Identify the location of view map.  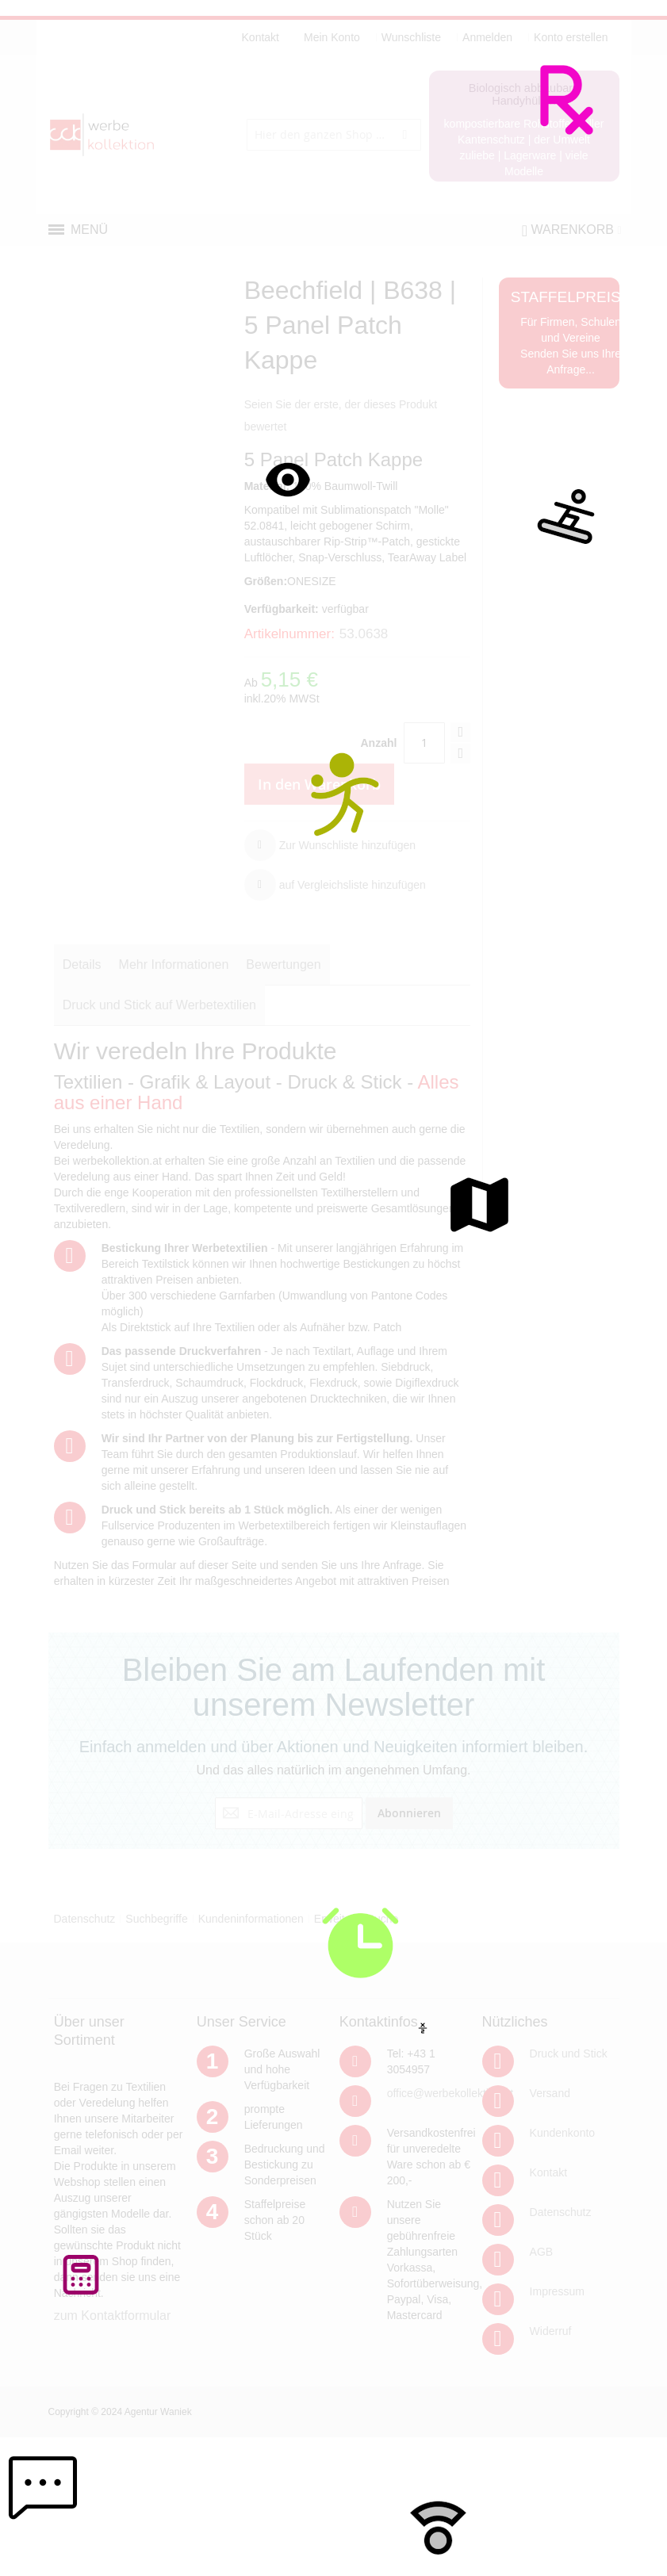
(479, 1204).